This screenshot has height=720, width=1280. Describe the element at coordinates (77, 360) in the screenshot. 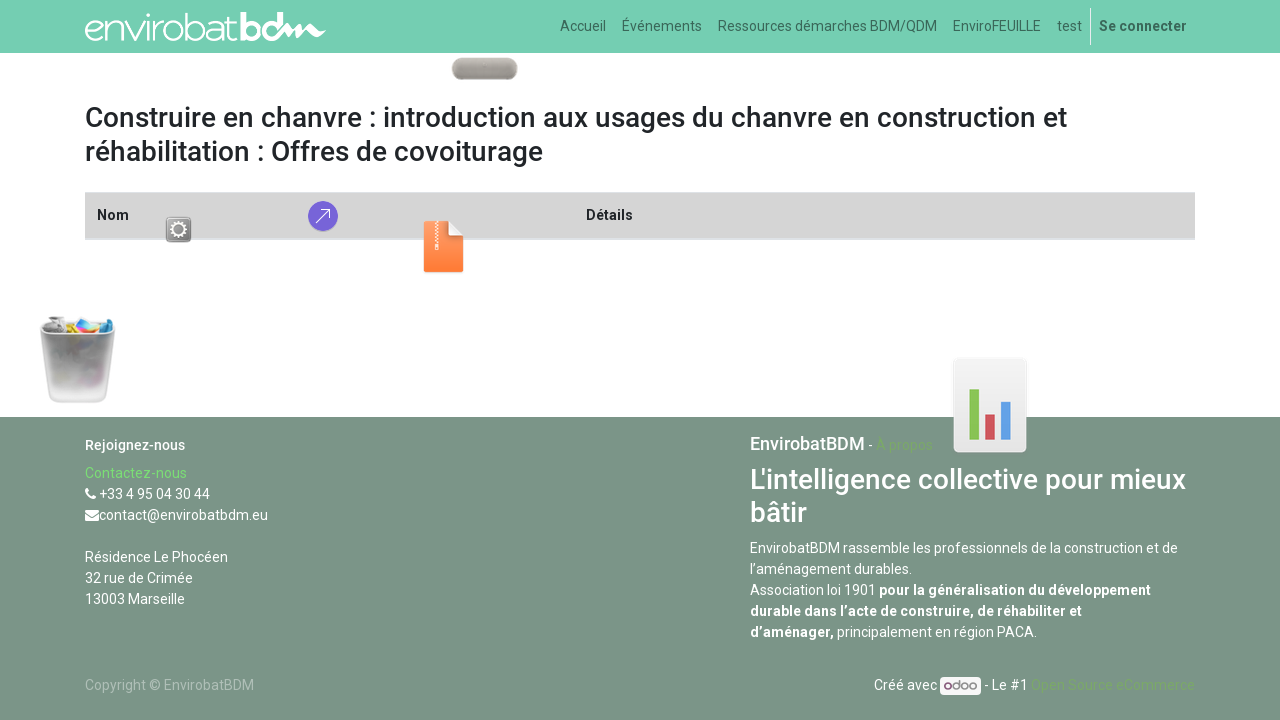

I see `trash bin containing items ready to be emptied` at that location.